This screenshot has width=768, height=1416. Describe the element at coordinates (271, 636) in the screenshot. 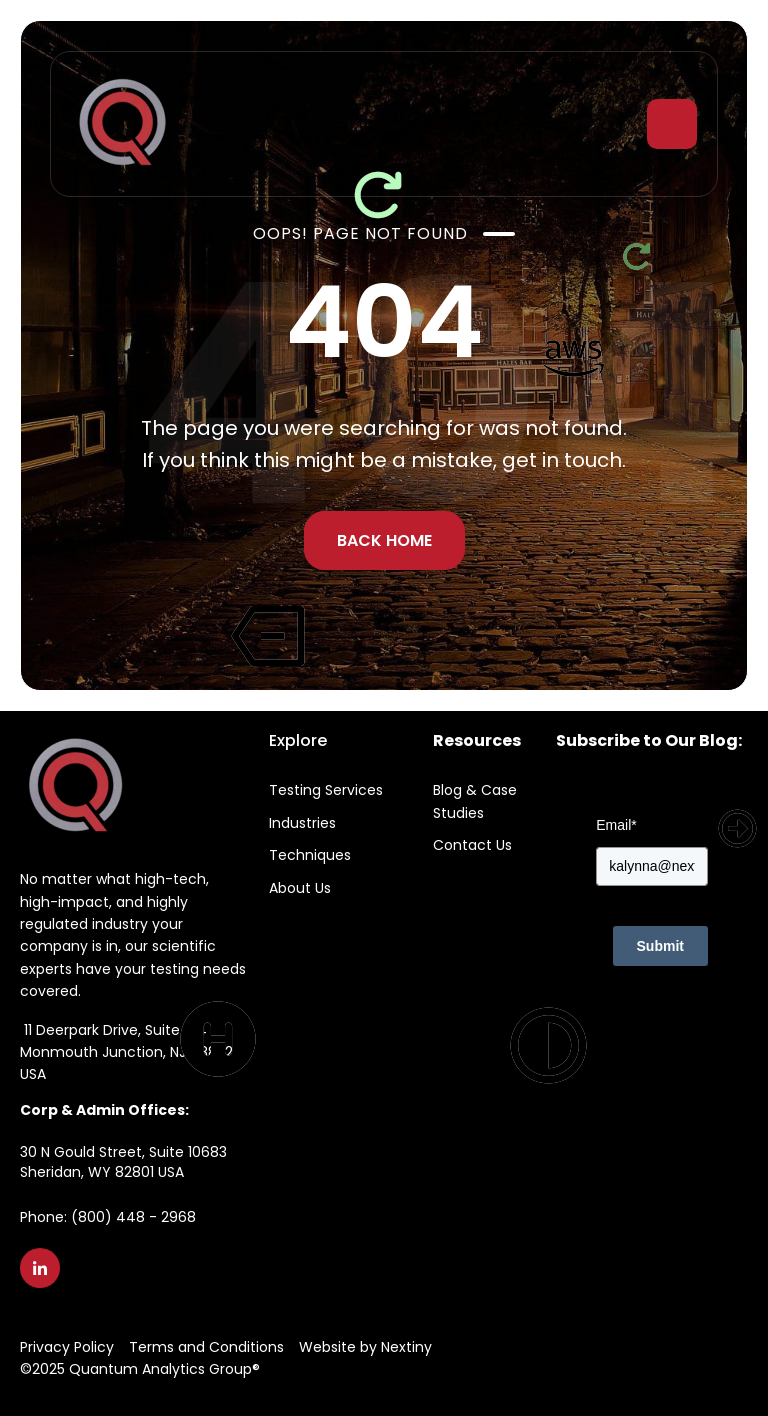

I see `delete previous character or input` at that location.